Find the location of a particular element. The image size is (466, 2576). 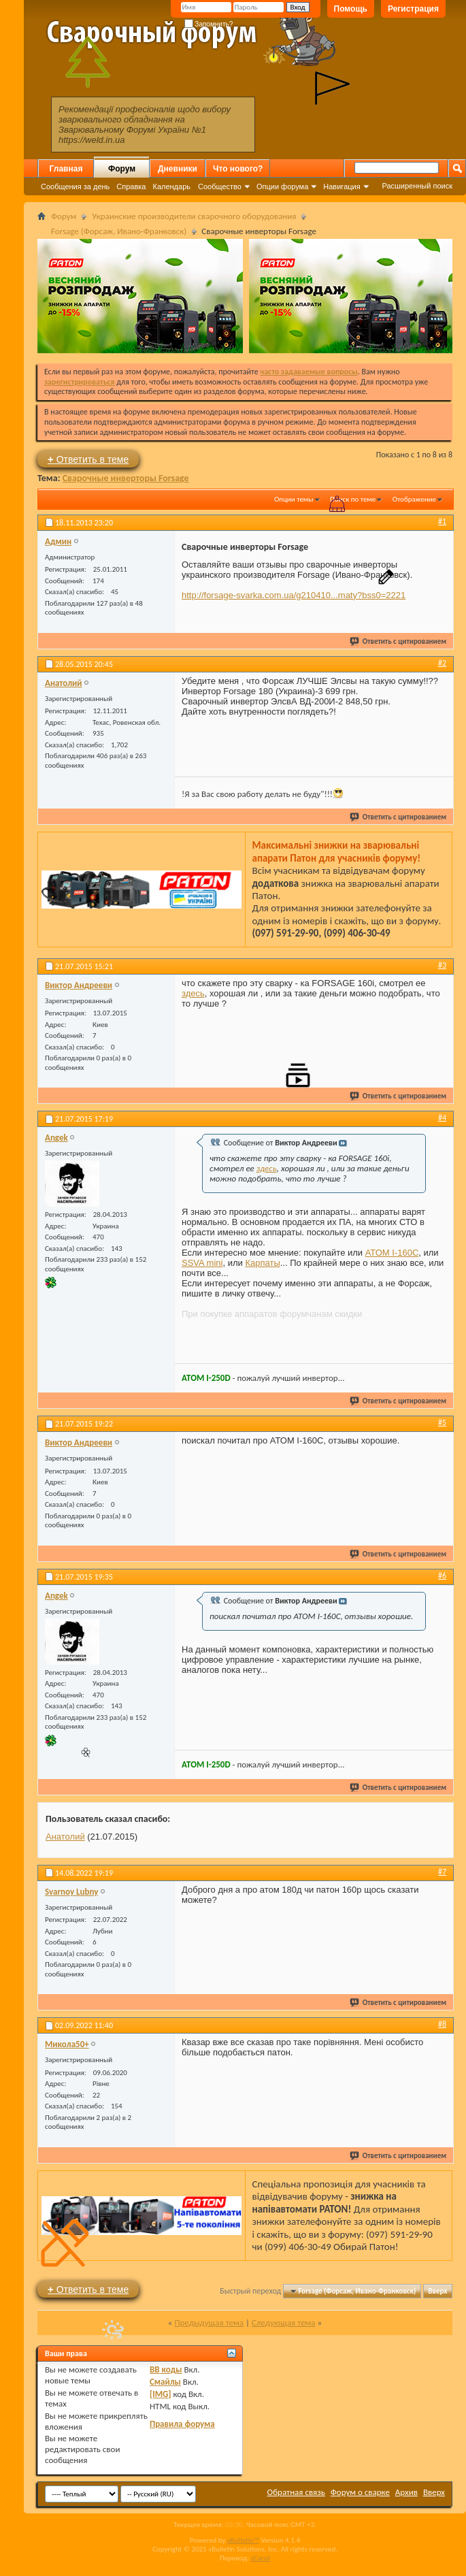

edit content or text is located at coordinates (386, 577).